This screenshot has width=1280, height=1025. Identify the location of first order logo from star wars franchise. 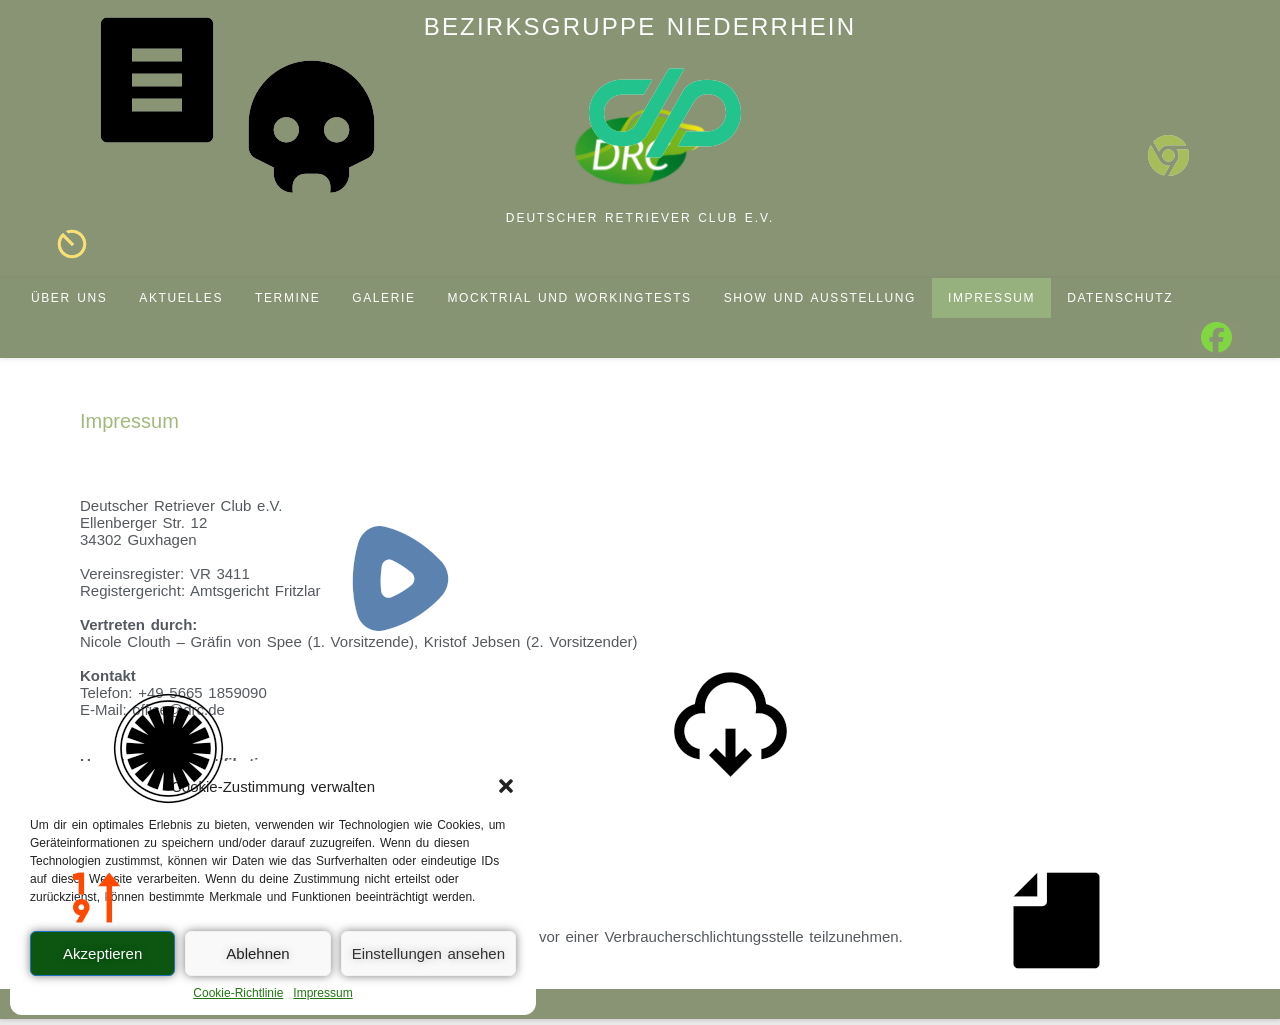
(168, 748).